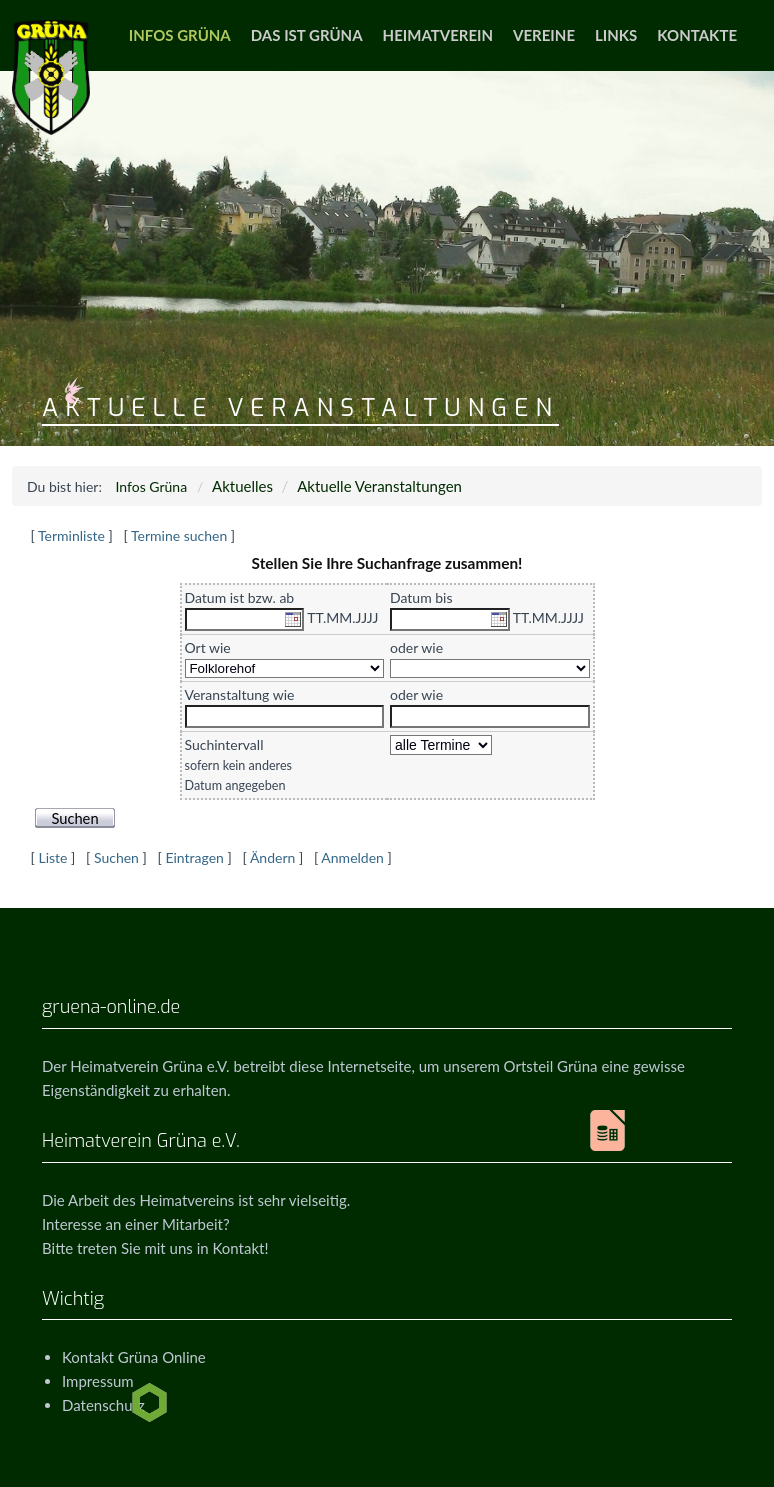 The height and width of the screenshot is (1487, 774). Describe the element at coordinates (607, 1130) in the screenshot. I see `open LibreOffice Base database application` at that location.